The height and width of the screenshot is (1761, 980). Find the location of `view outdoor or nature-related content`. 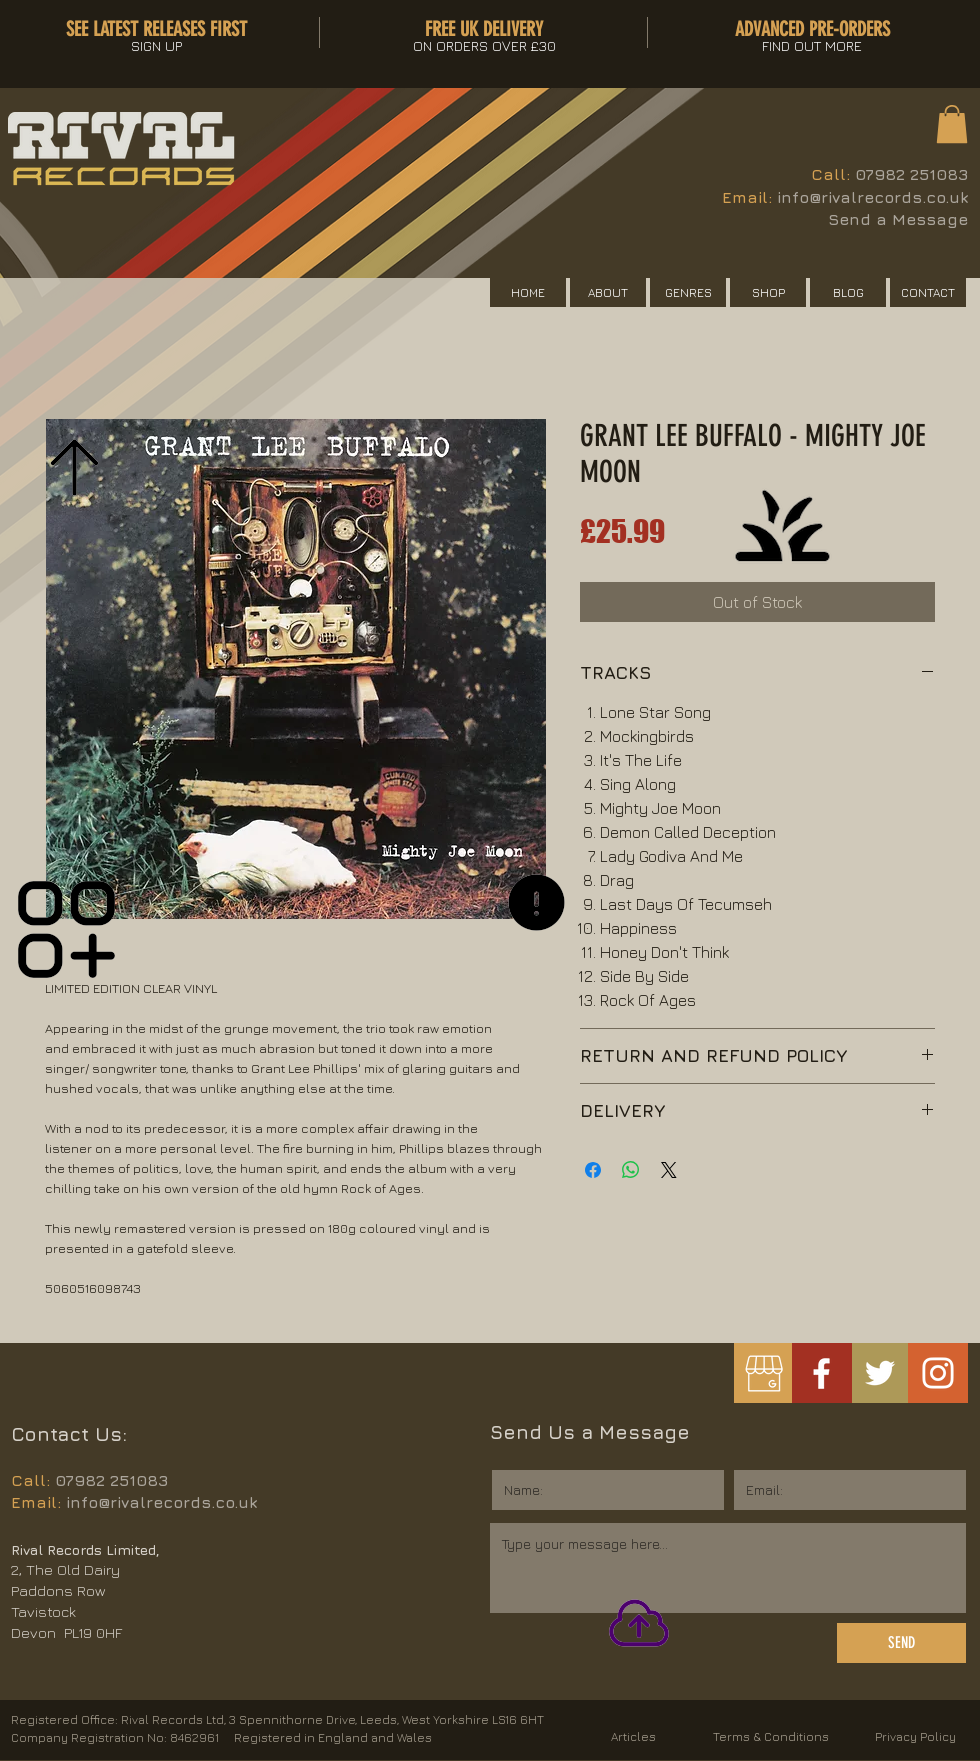

view outdoor or nature-related content is located at coordinates (782, 523).